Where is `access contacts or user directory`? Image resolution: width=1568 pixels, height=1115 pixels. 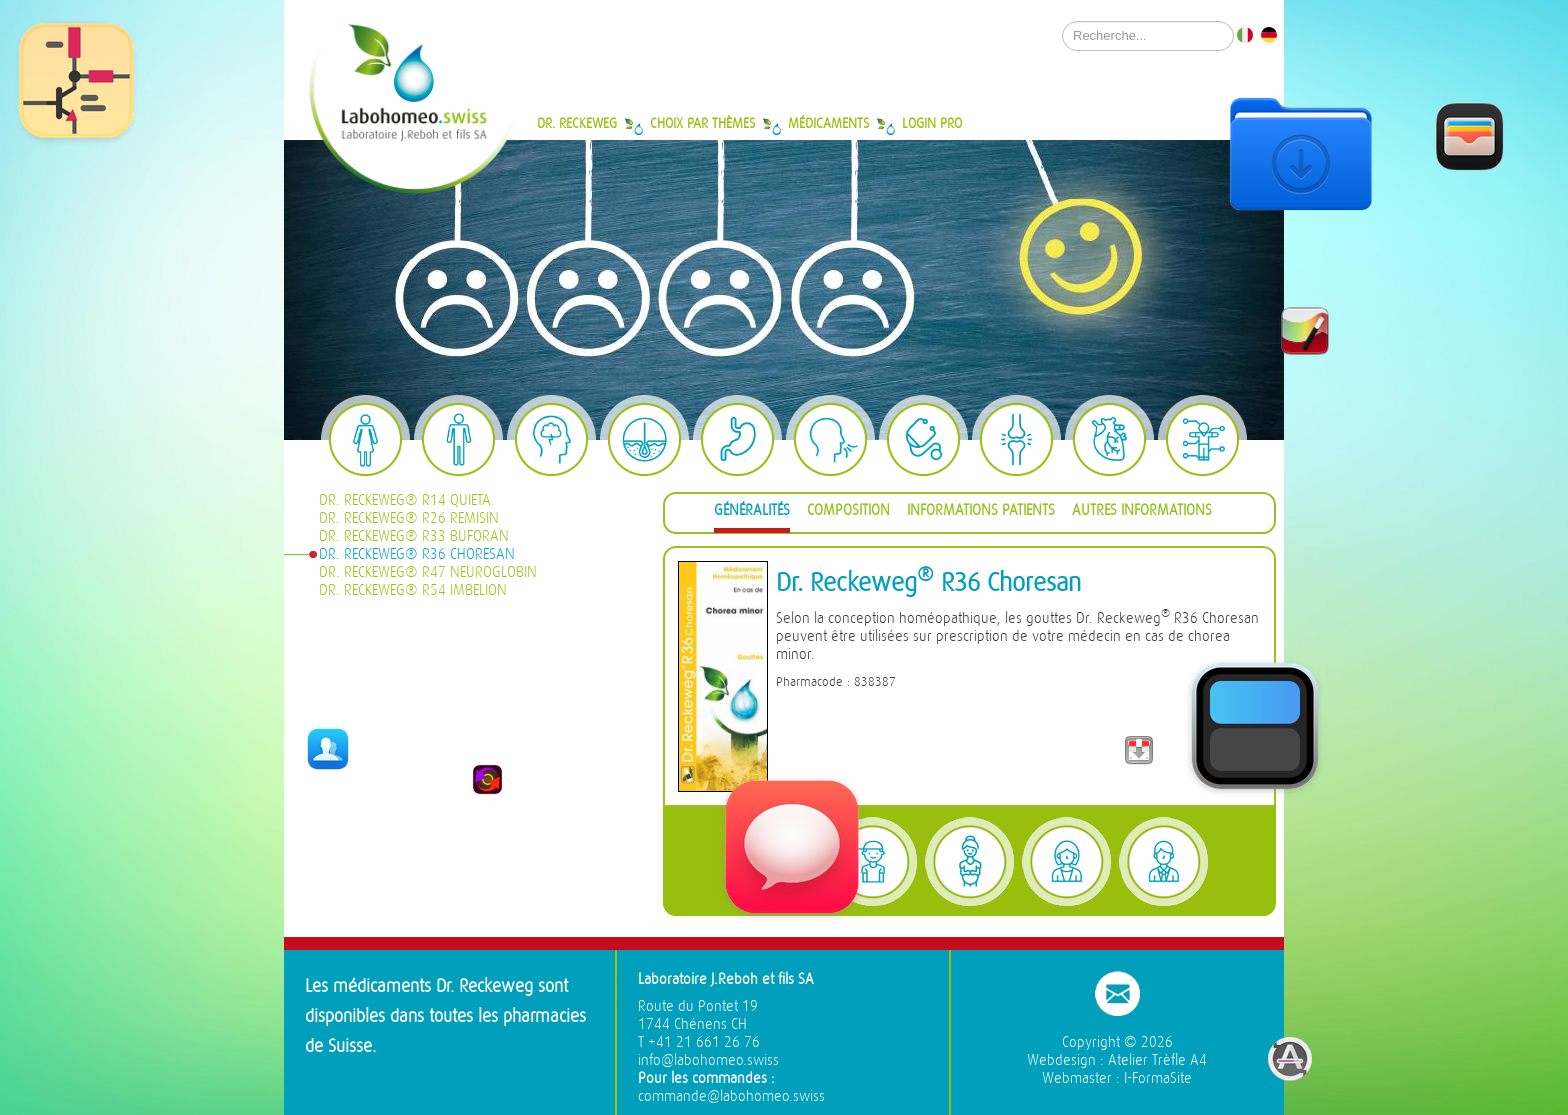 access contacts or user directory is located at coordinates (328, 749).